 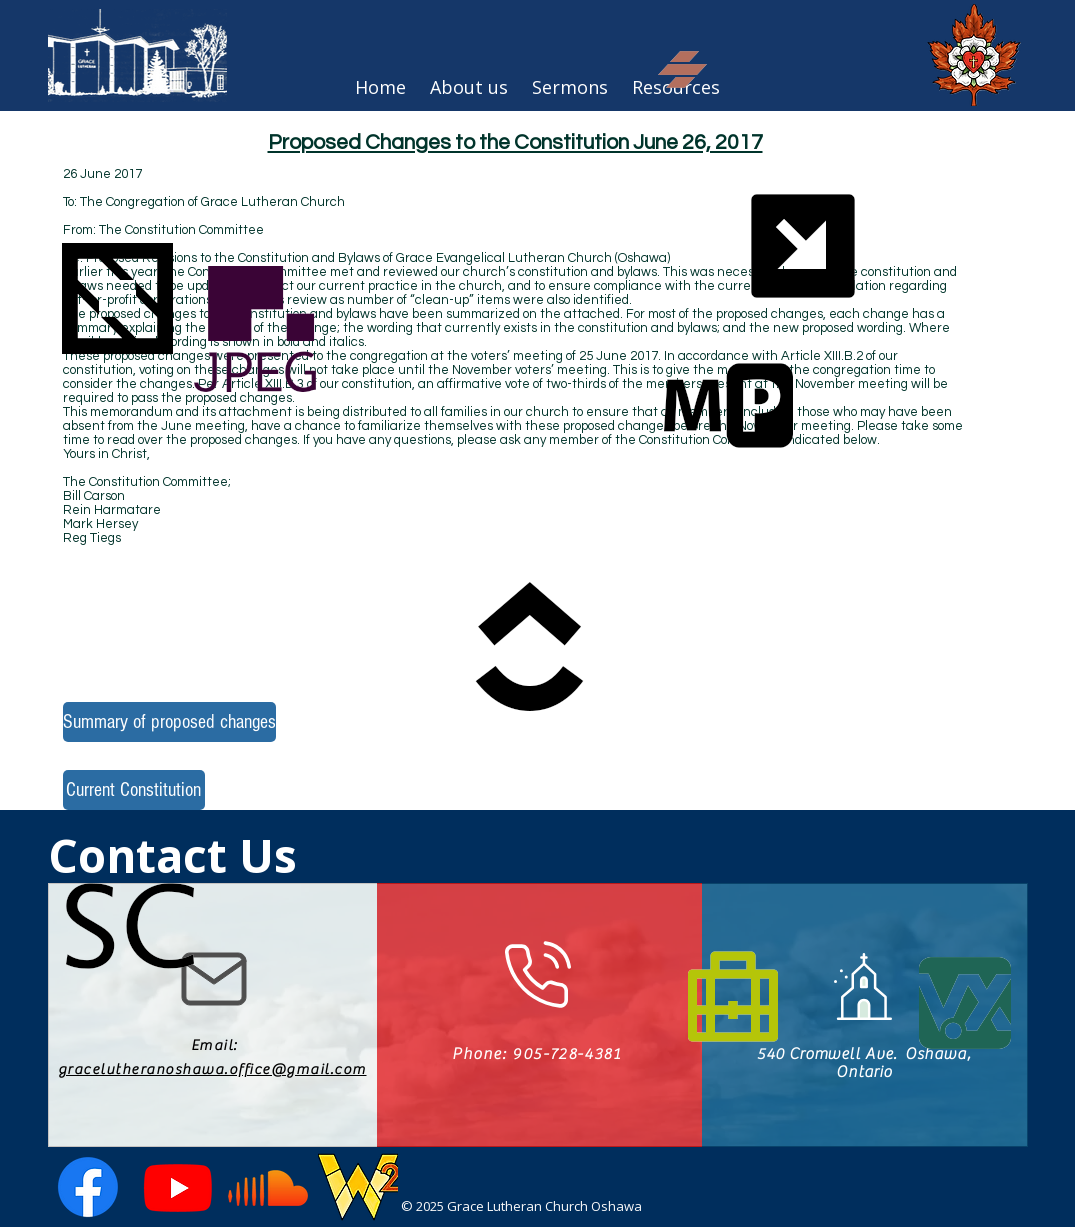 I want to click on access work or business documents, so click(x=733, y=1001).